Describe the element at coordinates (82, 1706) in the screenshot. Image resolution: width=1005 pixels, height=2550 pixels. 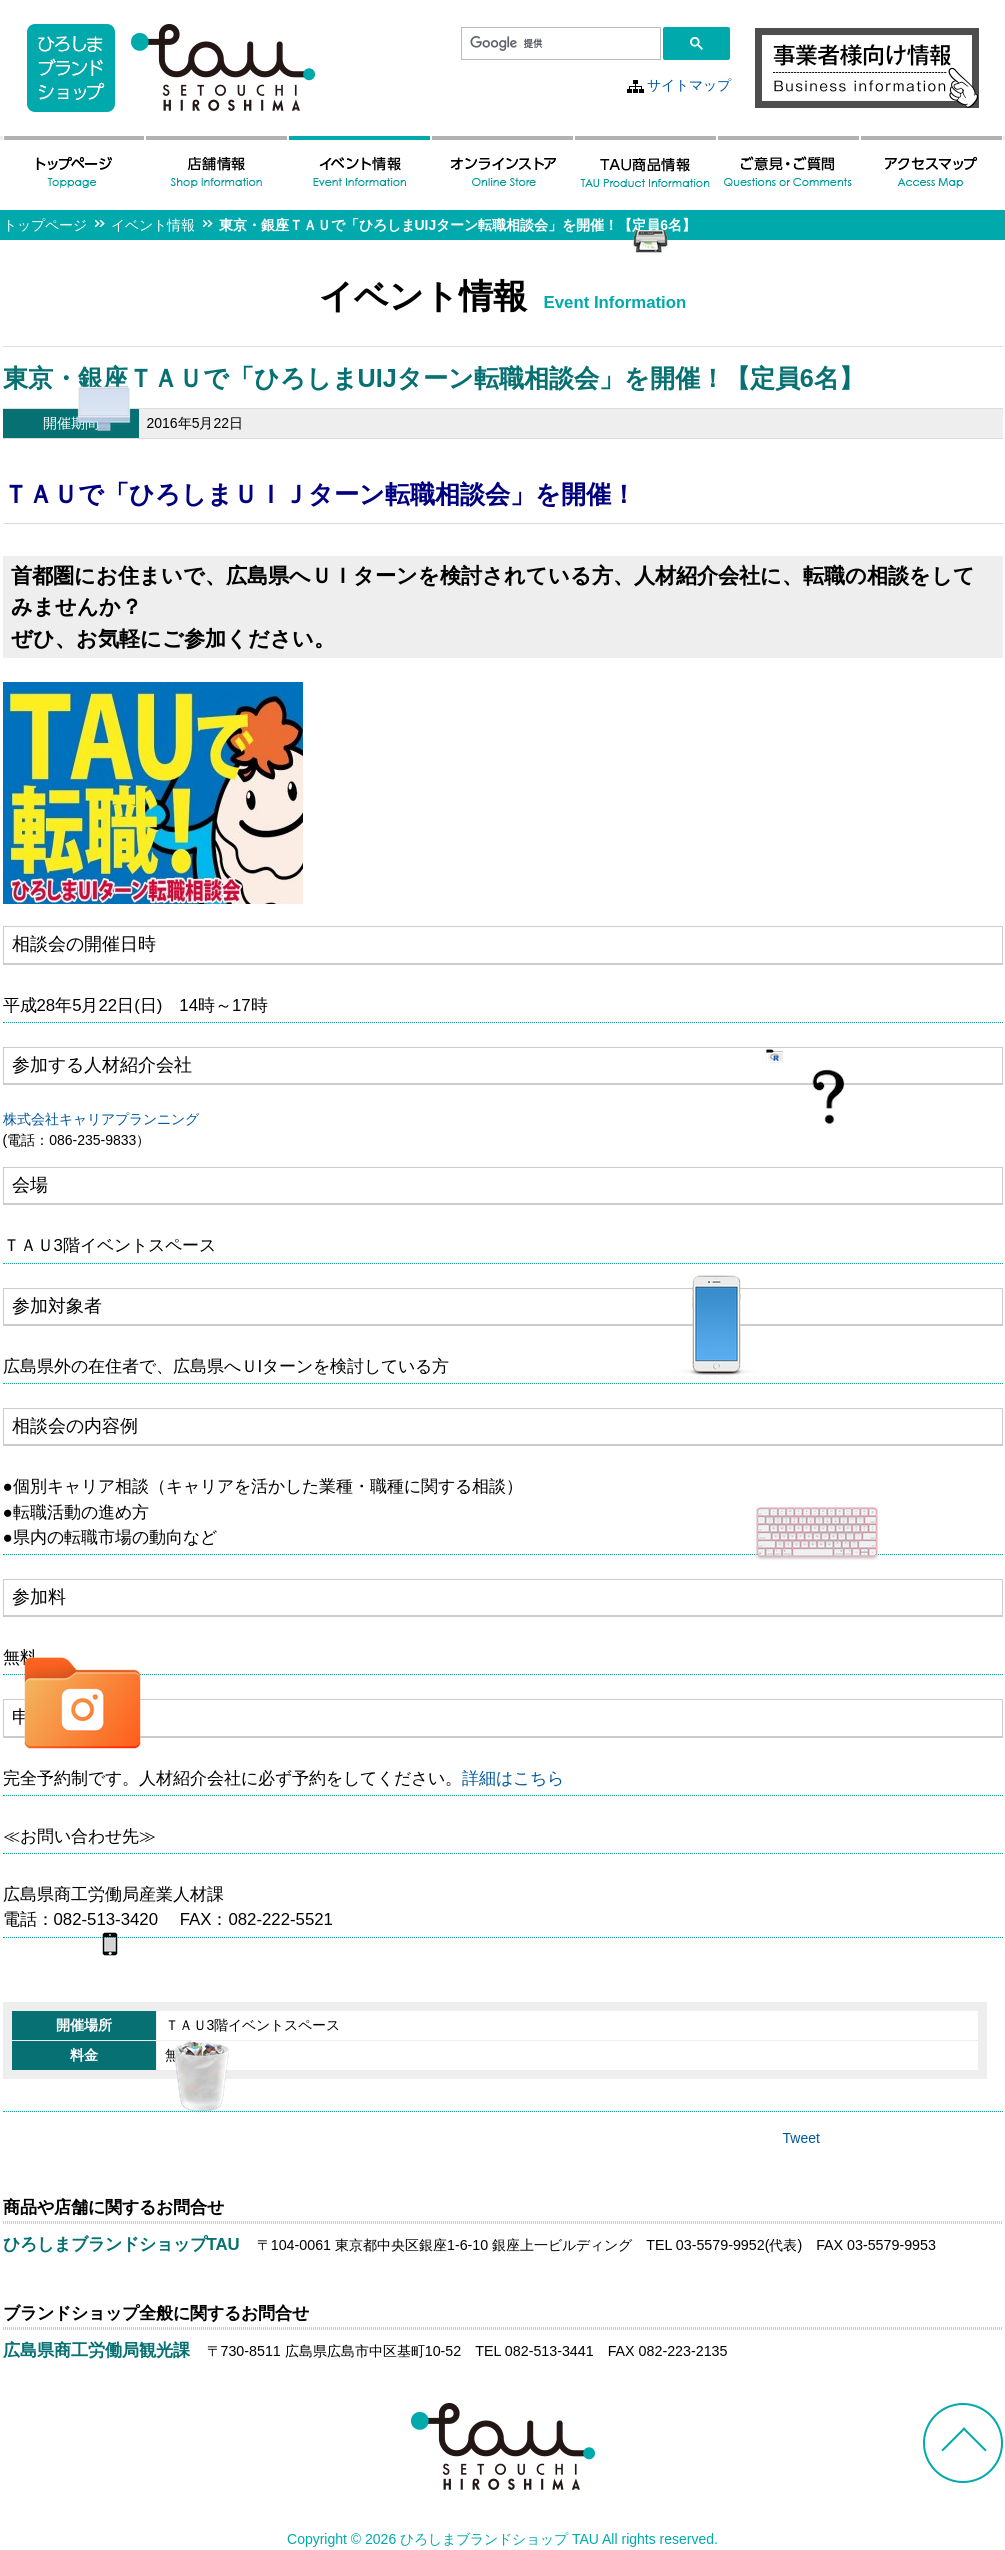
I see `open 4K Stogram downloads folder` at that location.